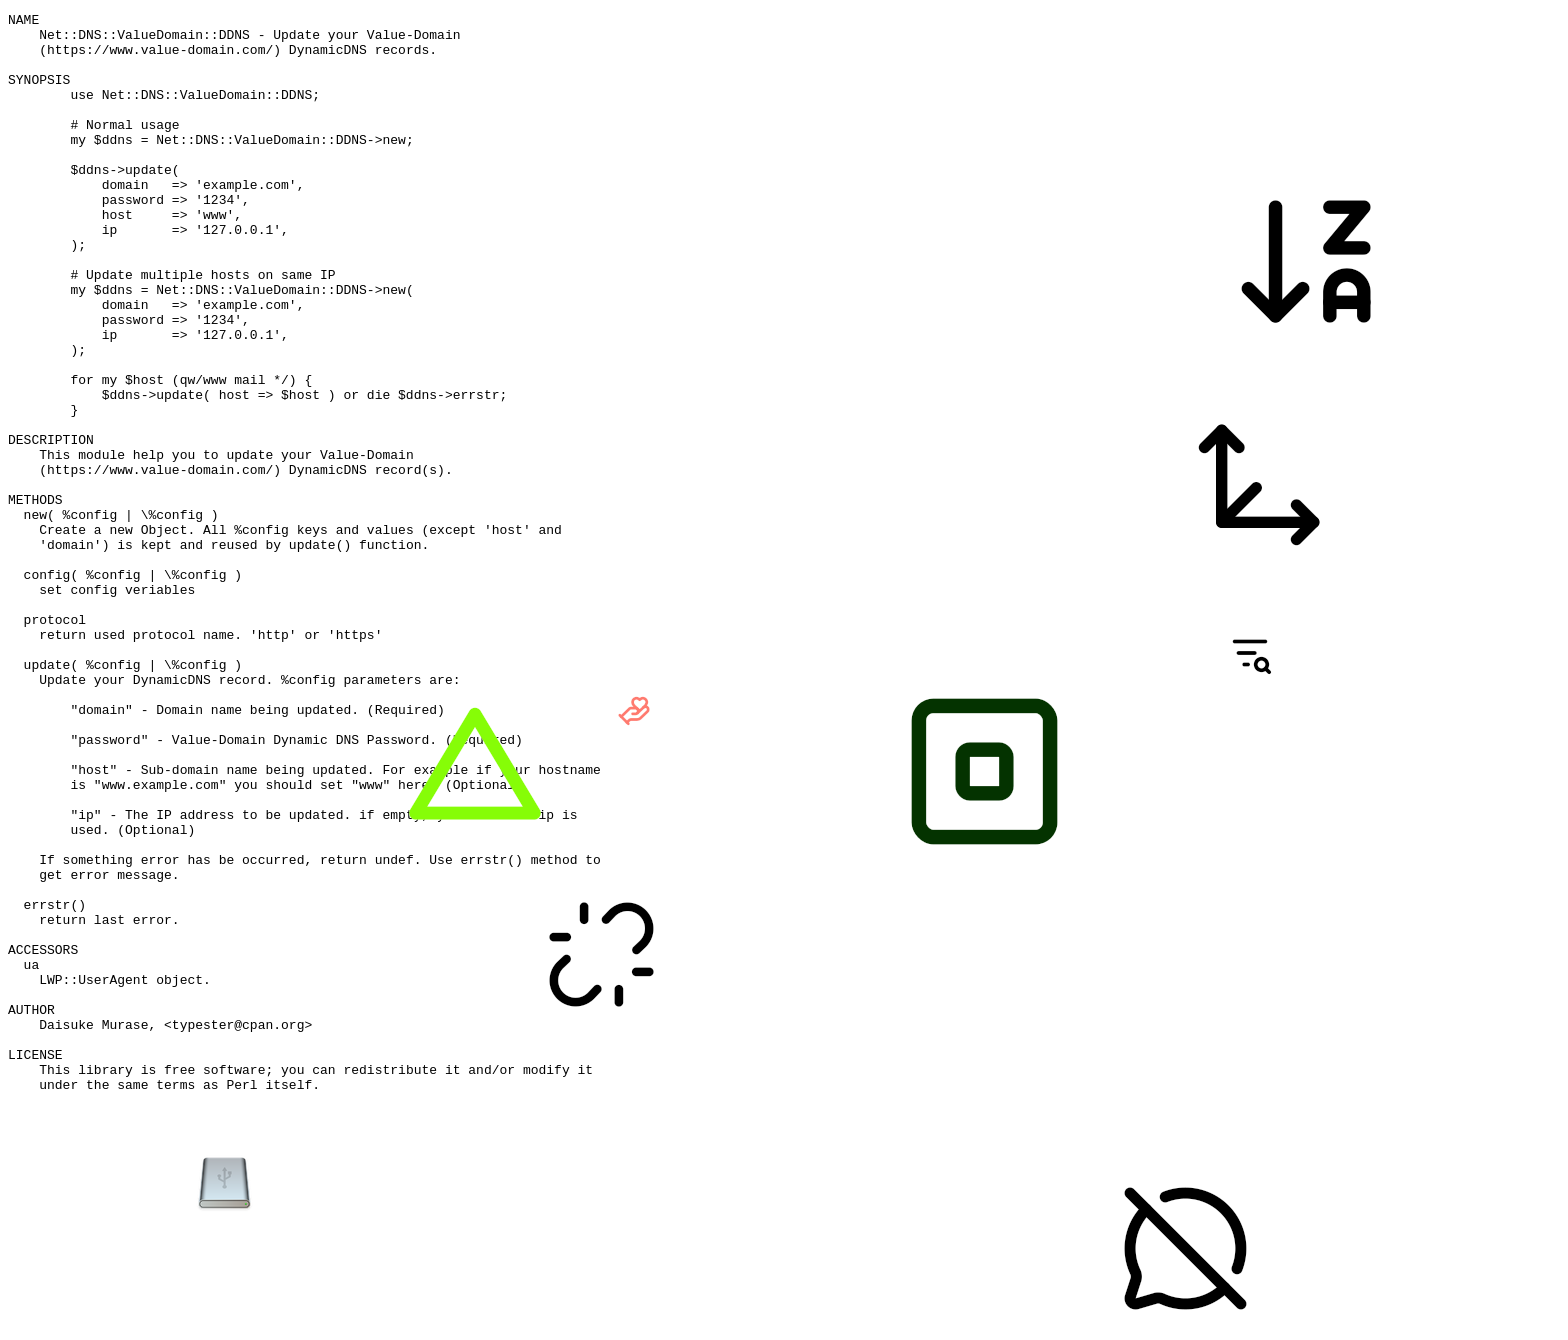  I want to click on search within filtered results, so click(1250, 653).